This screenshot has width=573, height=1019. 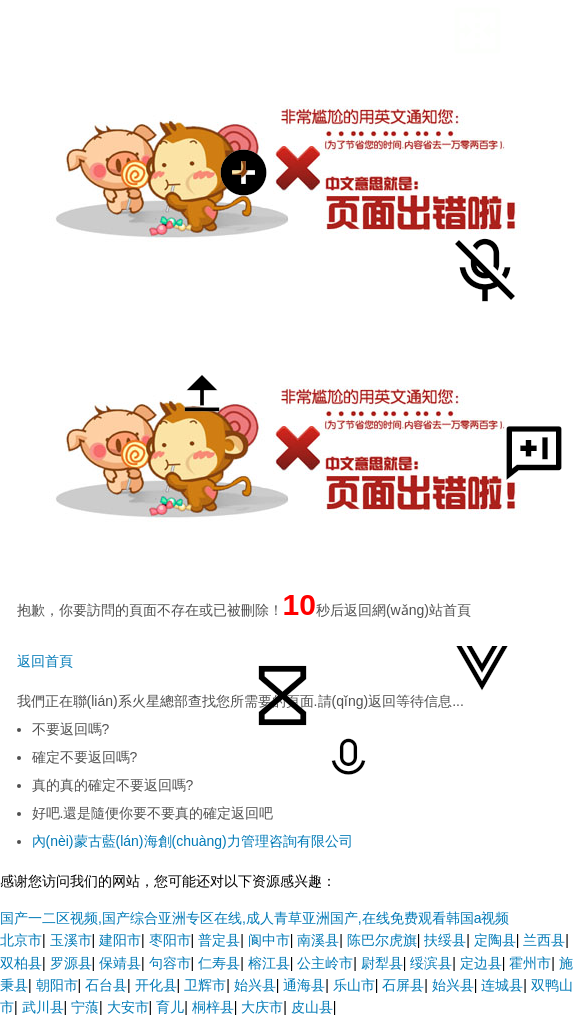 What do you see at coordinates (348, 757) in the screenshot?
I see `tap to start voice recording` at bounding box center [348, 757].